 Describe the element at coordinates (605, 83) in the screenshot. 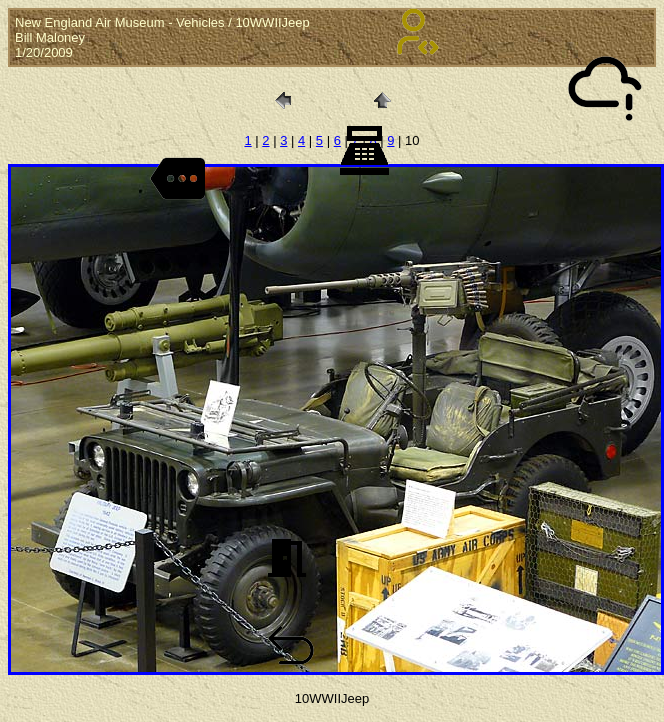

I see `cloud storage warning or alert` at that location.